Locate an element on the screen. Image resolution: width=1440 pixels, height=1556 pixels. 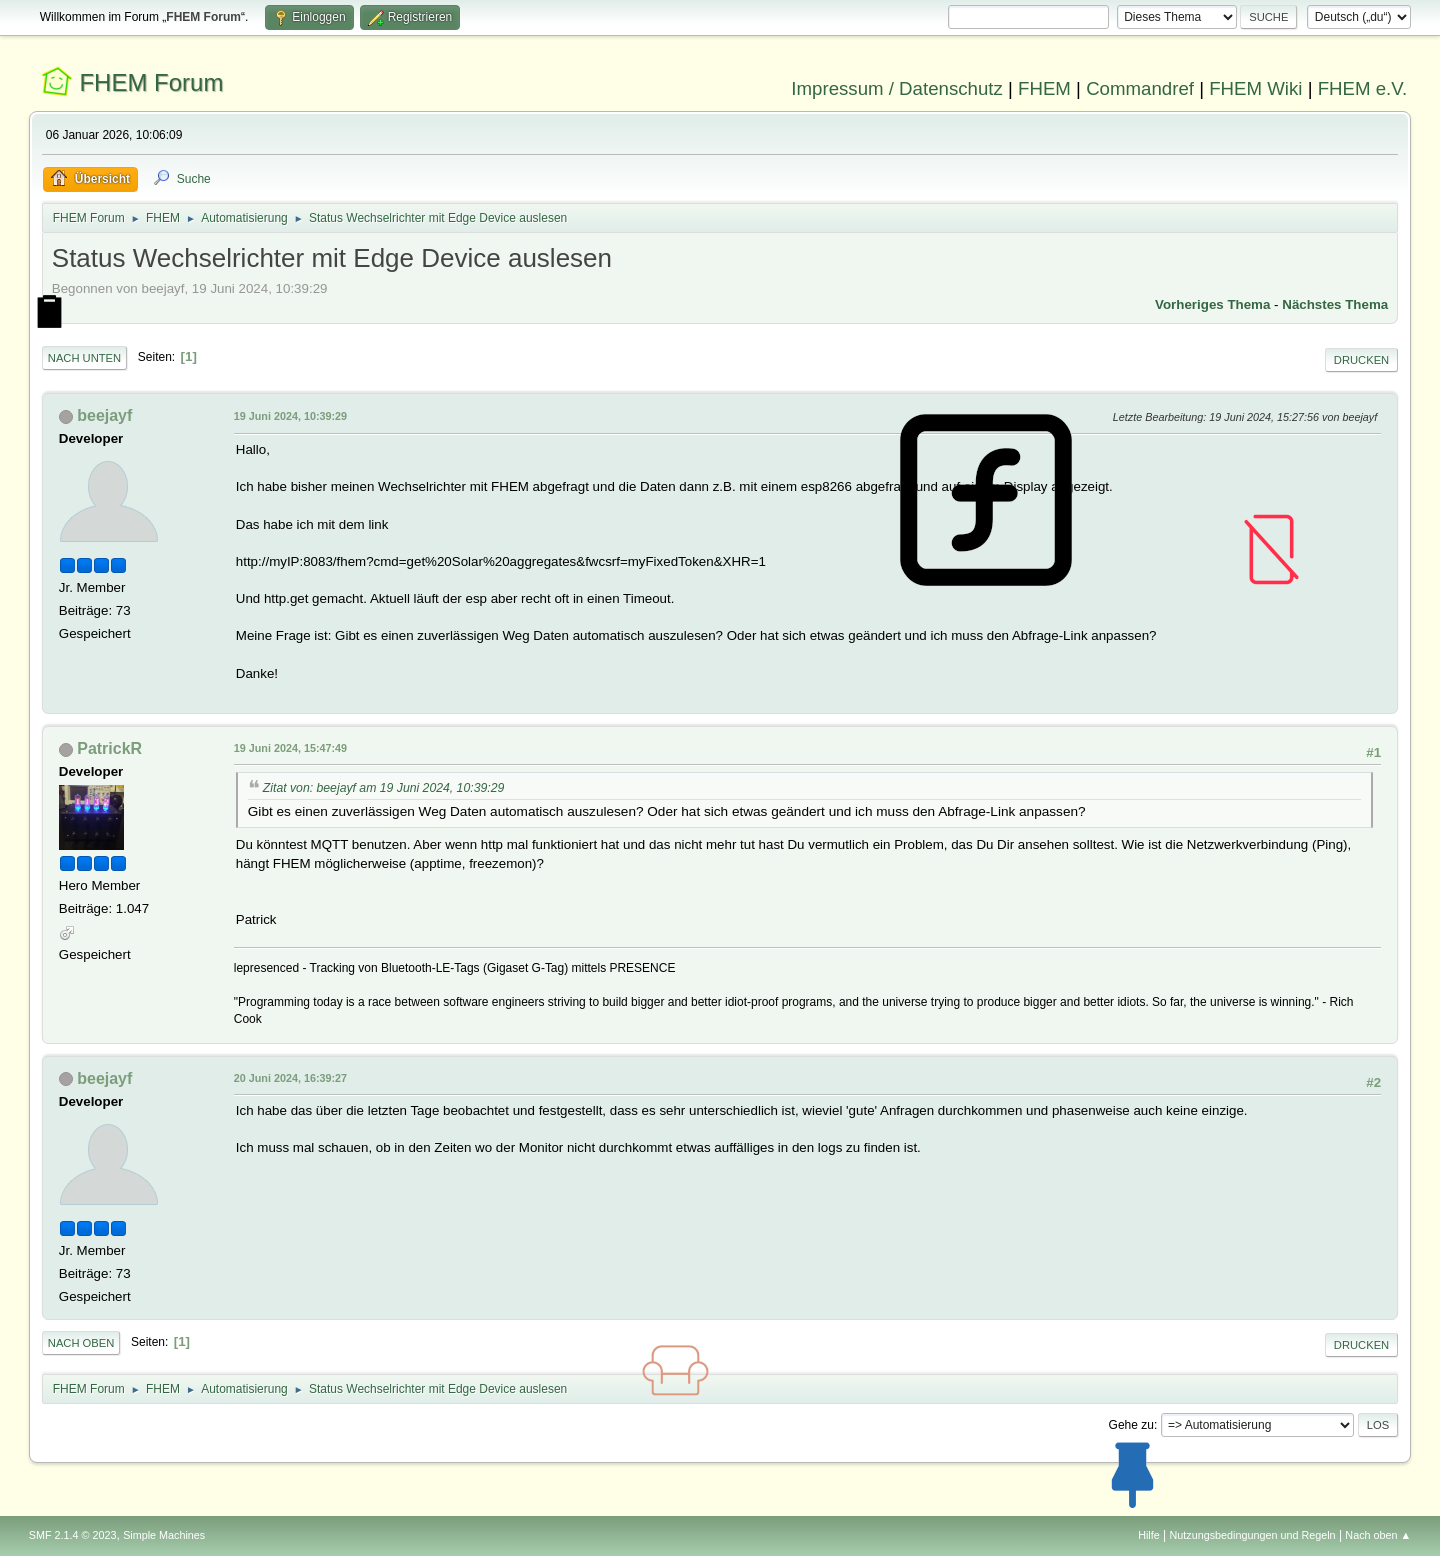
pinned item or content is located at coordinates (1132, 1473).